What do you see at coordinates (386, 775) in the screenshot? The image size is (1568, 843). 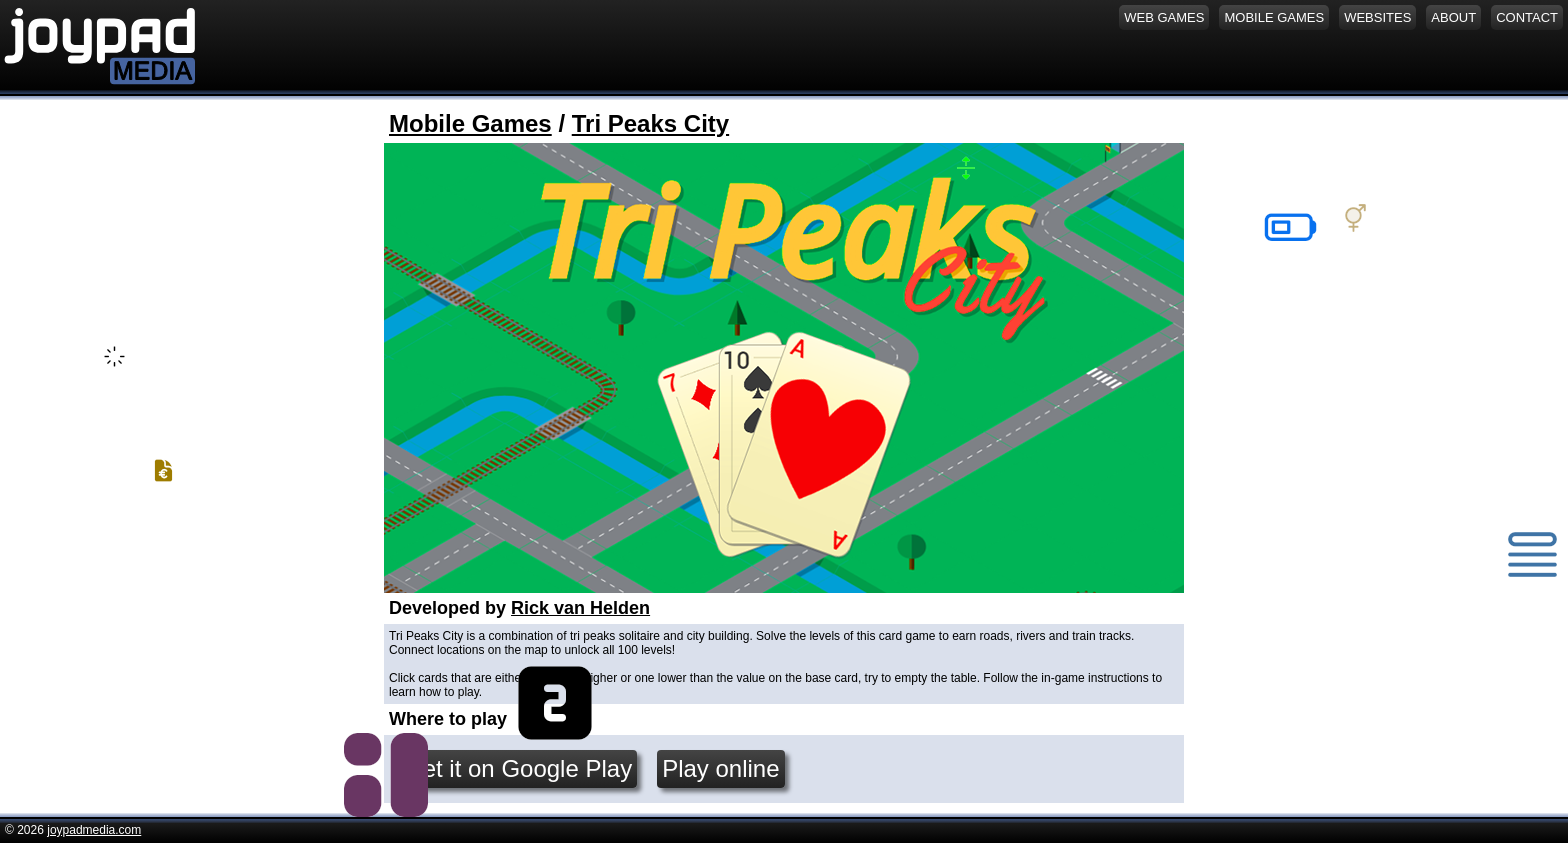 I see `switch to grid or layout view` at bounding box center [386, 775].